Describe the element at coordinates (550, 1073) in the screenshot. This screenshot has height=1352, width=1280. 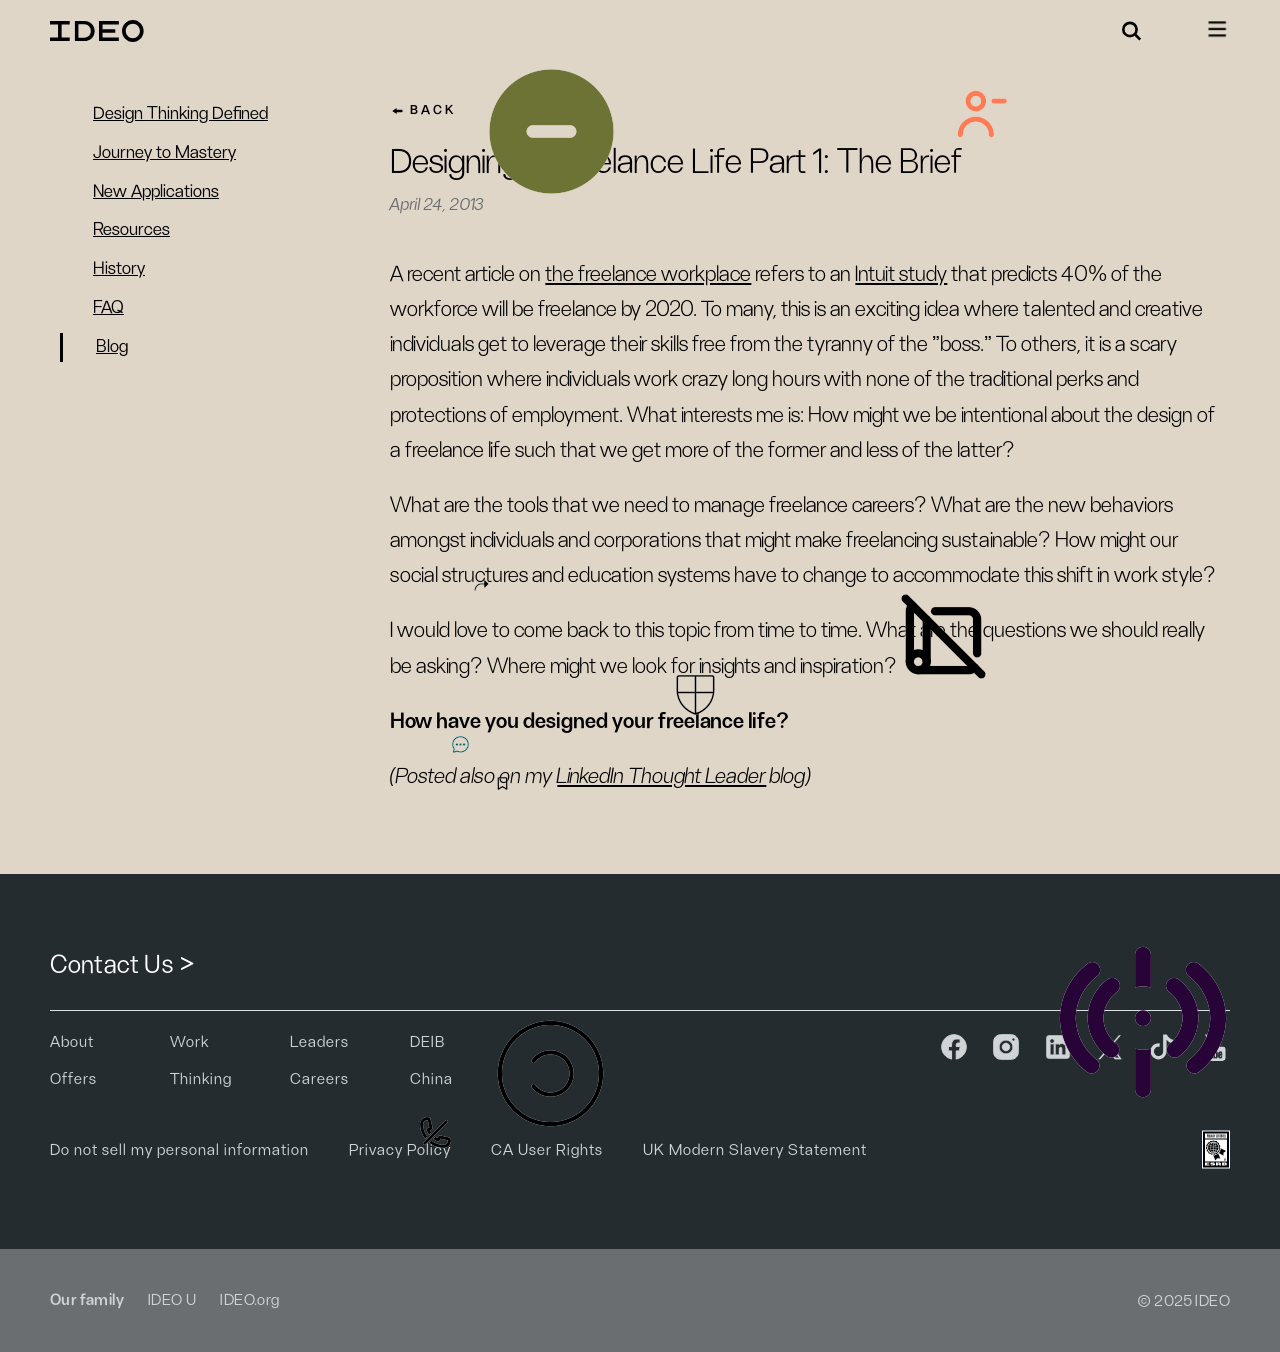
I see `indicates copyleft licensing status` at that location.